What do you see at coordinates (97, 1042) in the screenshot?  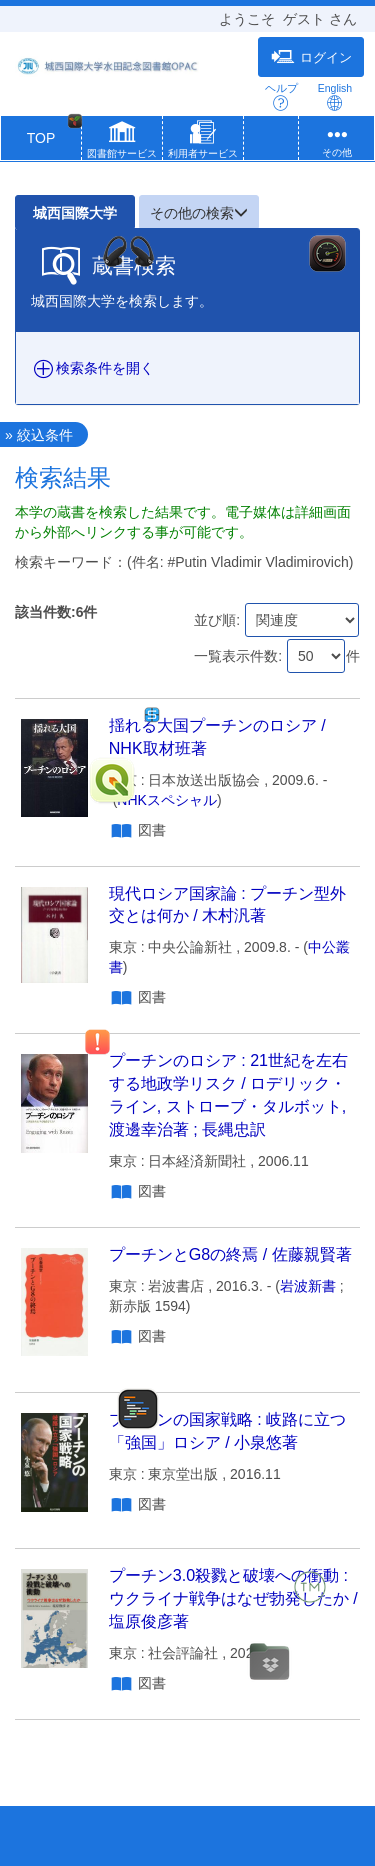 I see `indicates an error has occurred` at bounding box center [97, 1042].